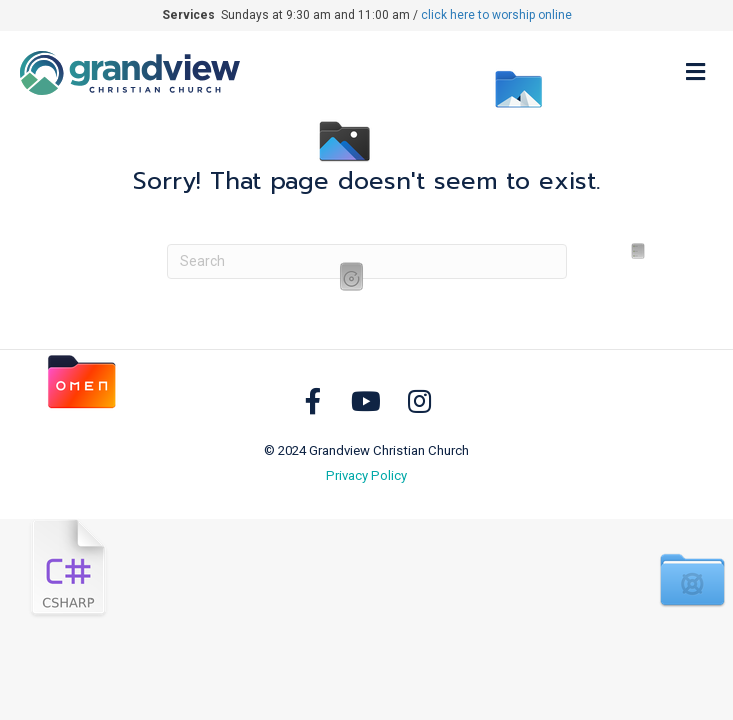 The width and height of the screenshot is (733, 720). I want to click on a C# source code file, so click(68, 568).